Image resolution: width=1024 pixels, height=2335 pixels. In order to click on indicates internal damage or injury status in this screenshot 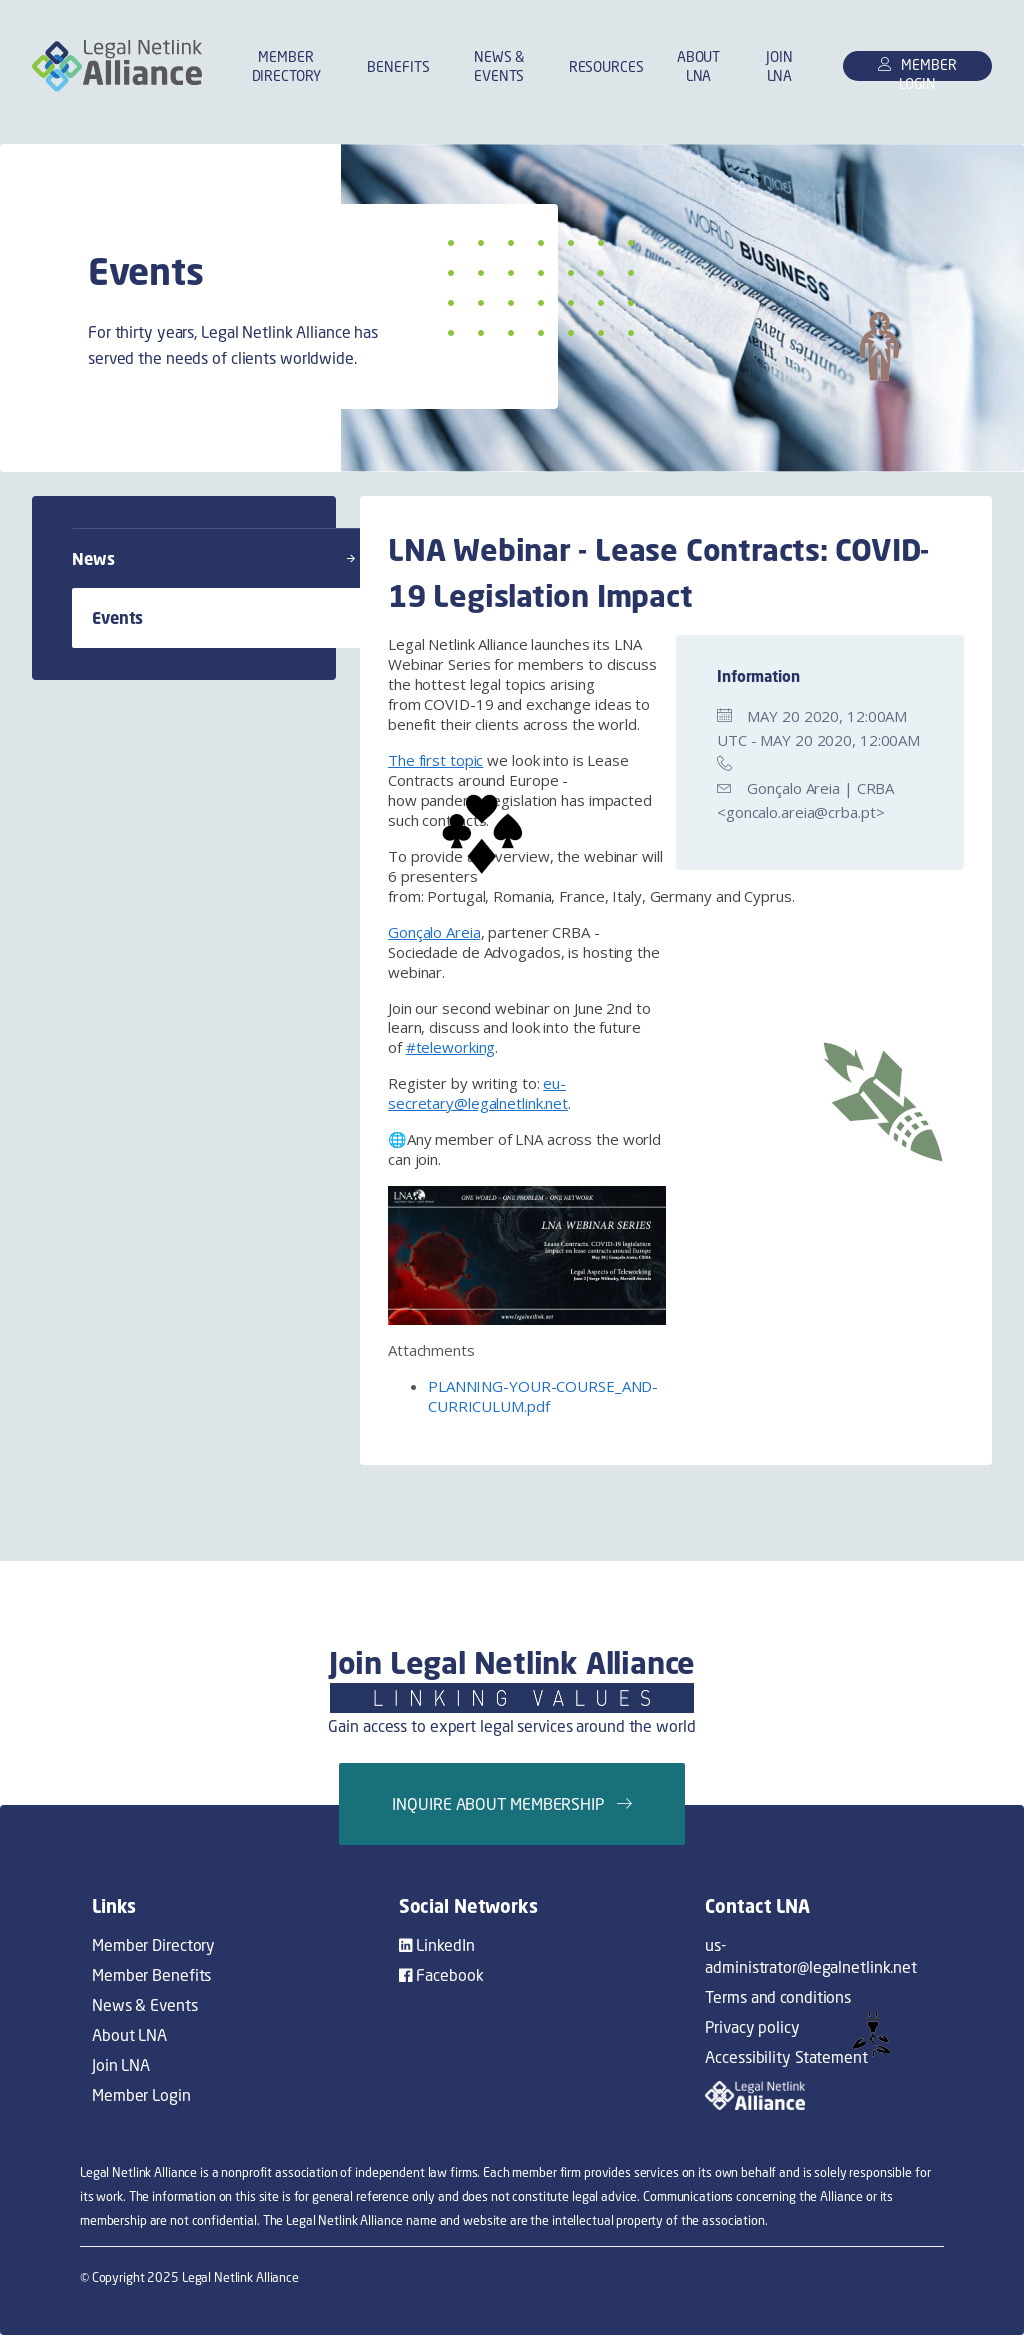, I will do `click(879, 346)`.